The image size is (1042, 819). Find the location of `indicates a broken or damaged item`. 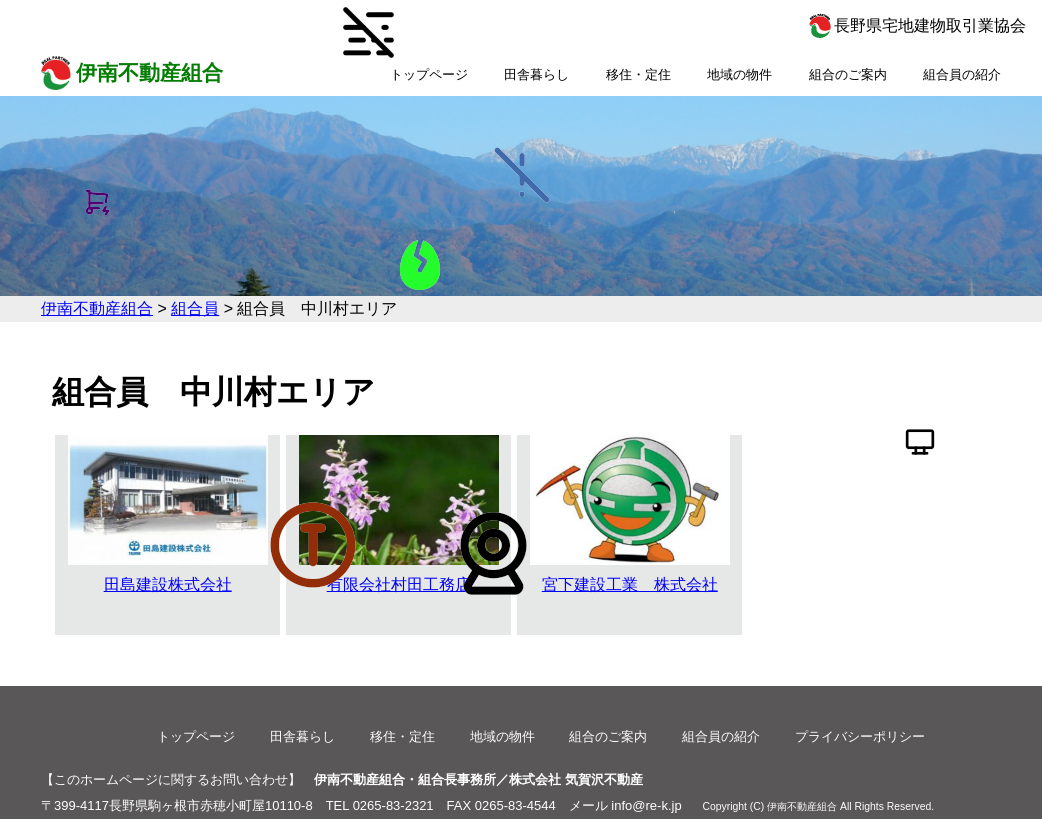

indicates a broken or damaged item is located at coordinates (420, 265).